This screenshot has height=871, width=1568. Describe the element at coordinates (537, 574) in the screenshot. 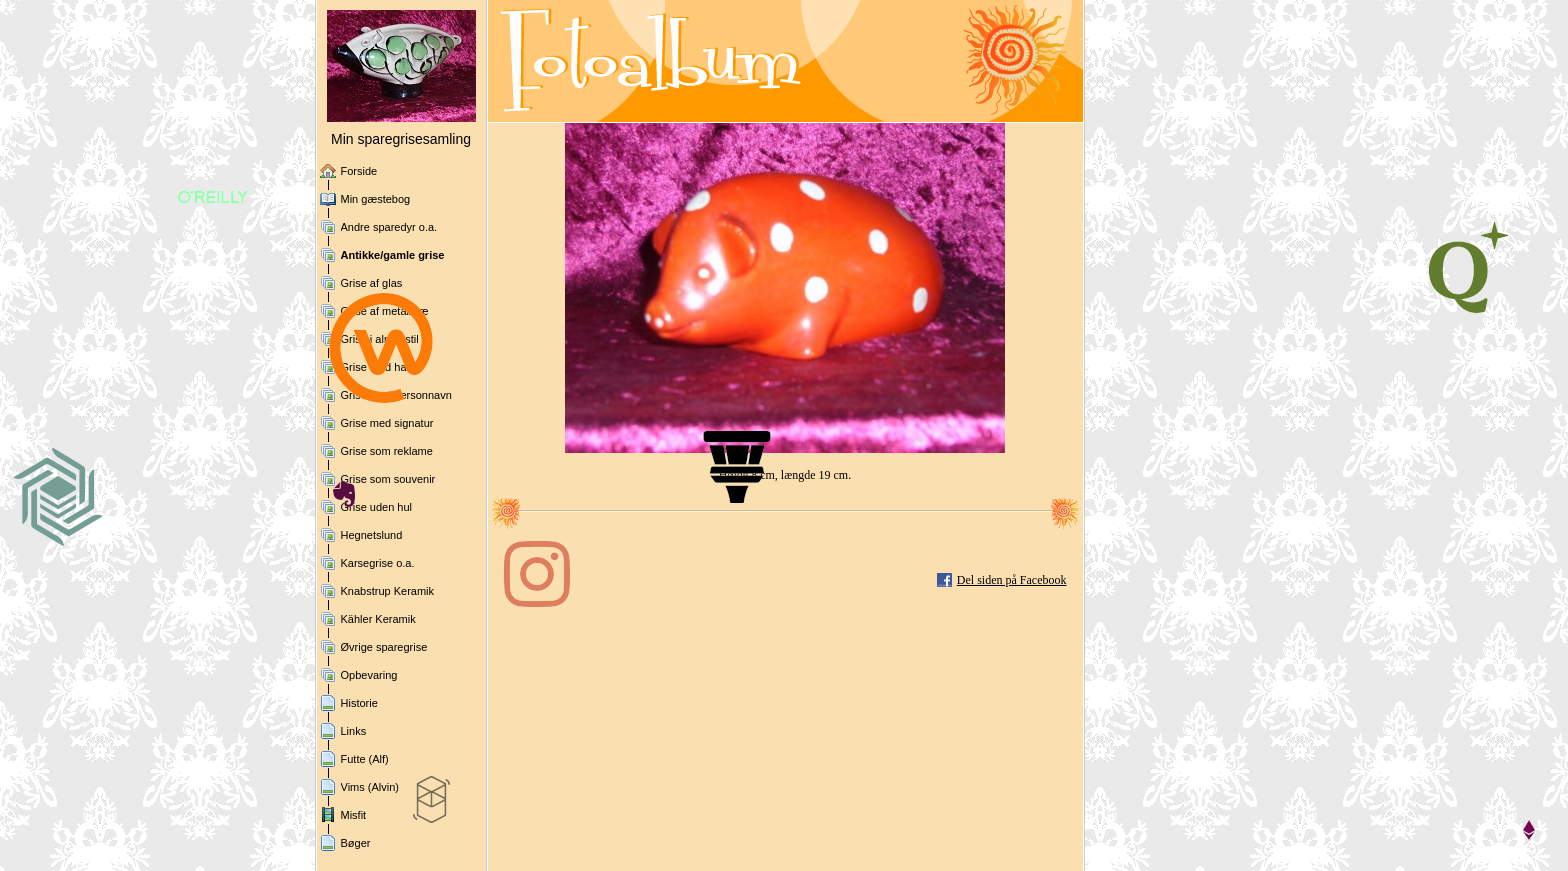

I see `open the Instagram app` at that location.